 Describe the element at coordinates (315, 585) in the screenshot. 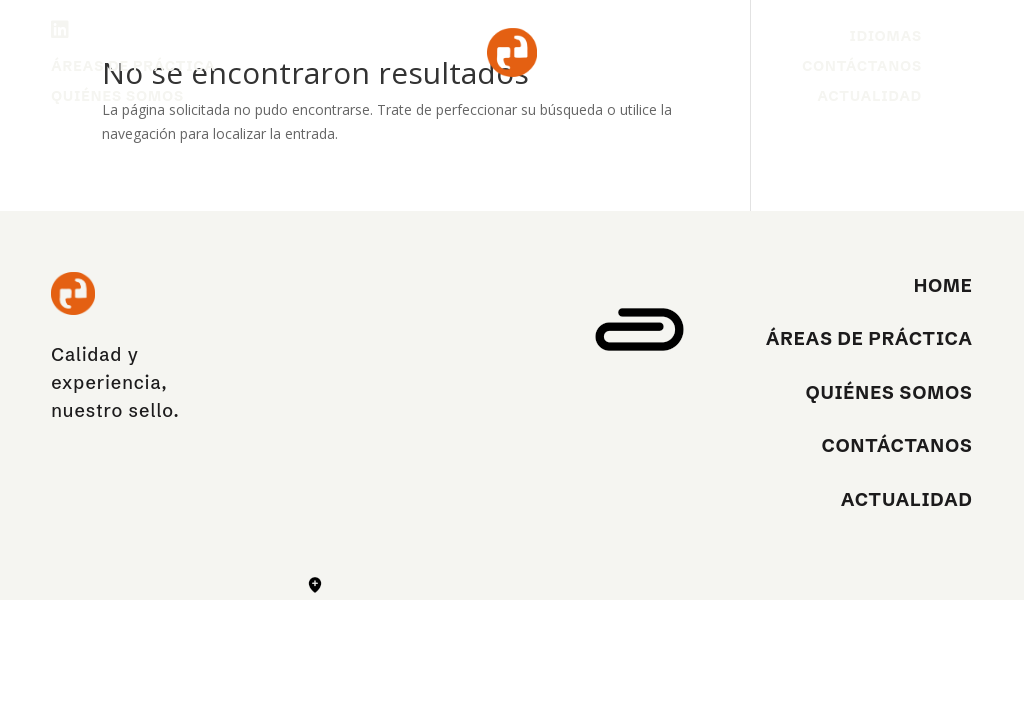

I see `add a new location pin` at that location.